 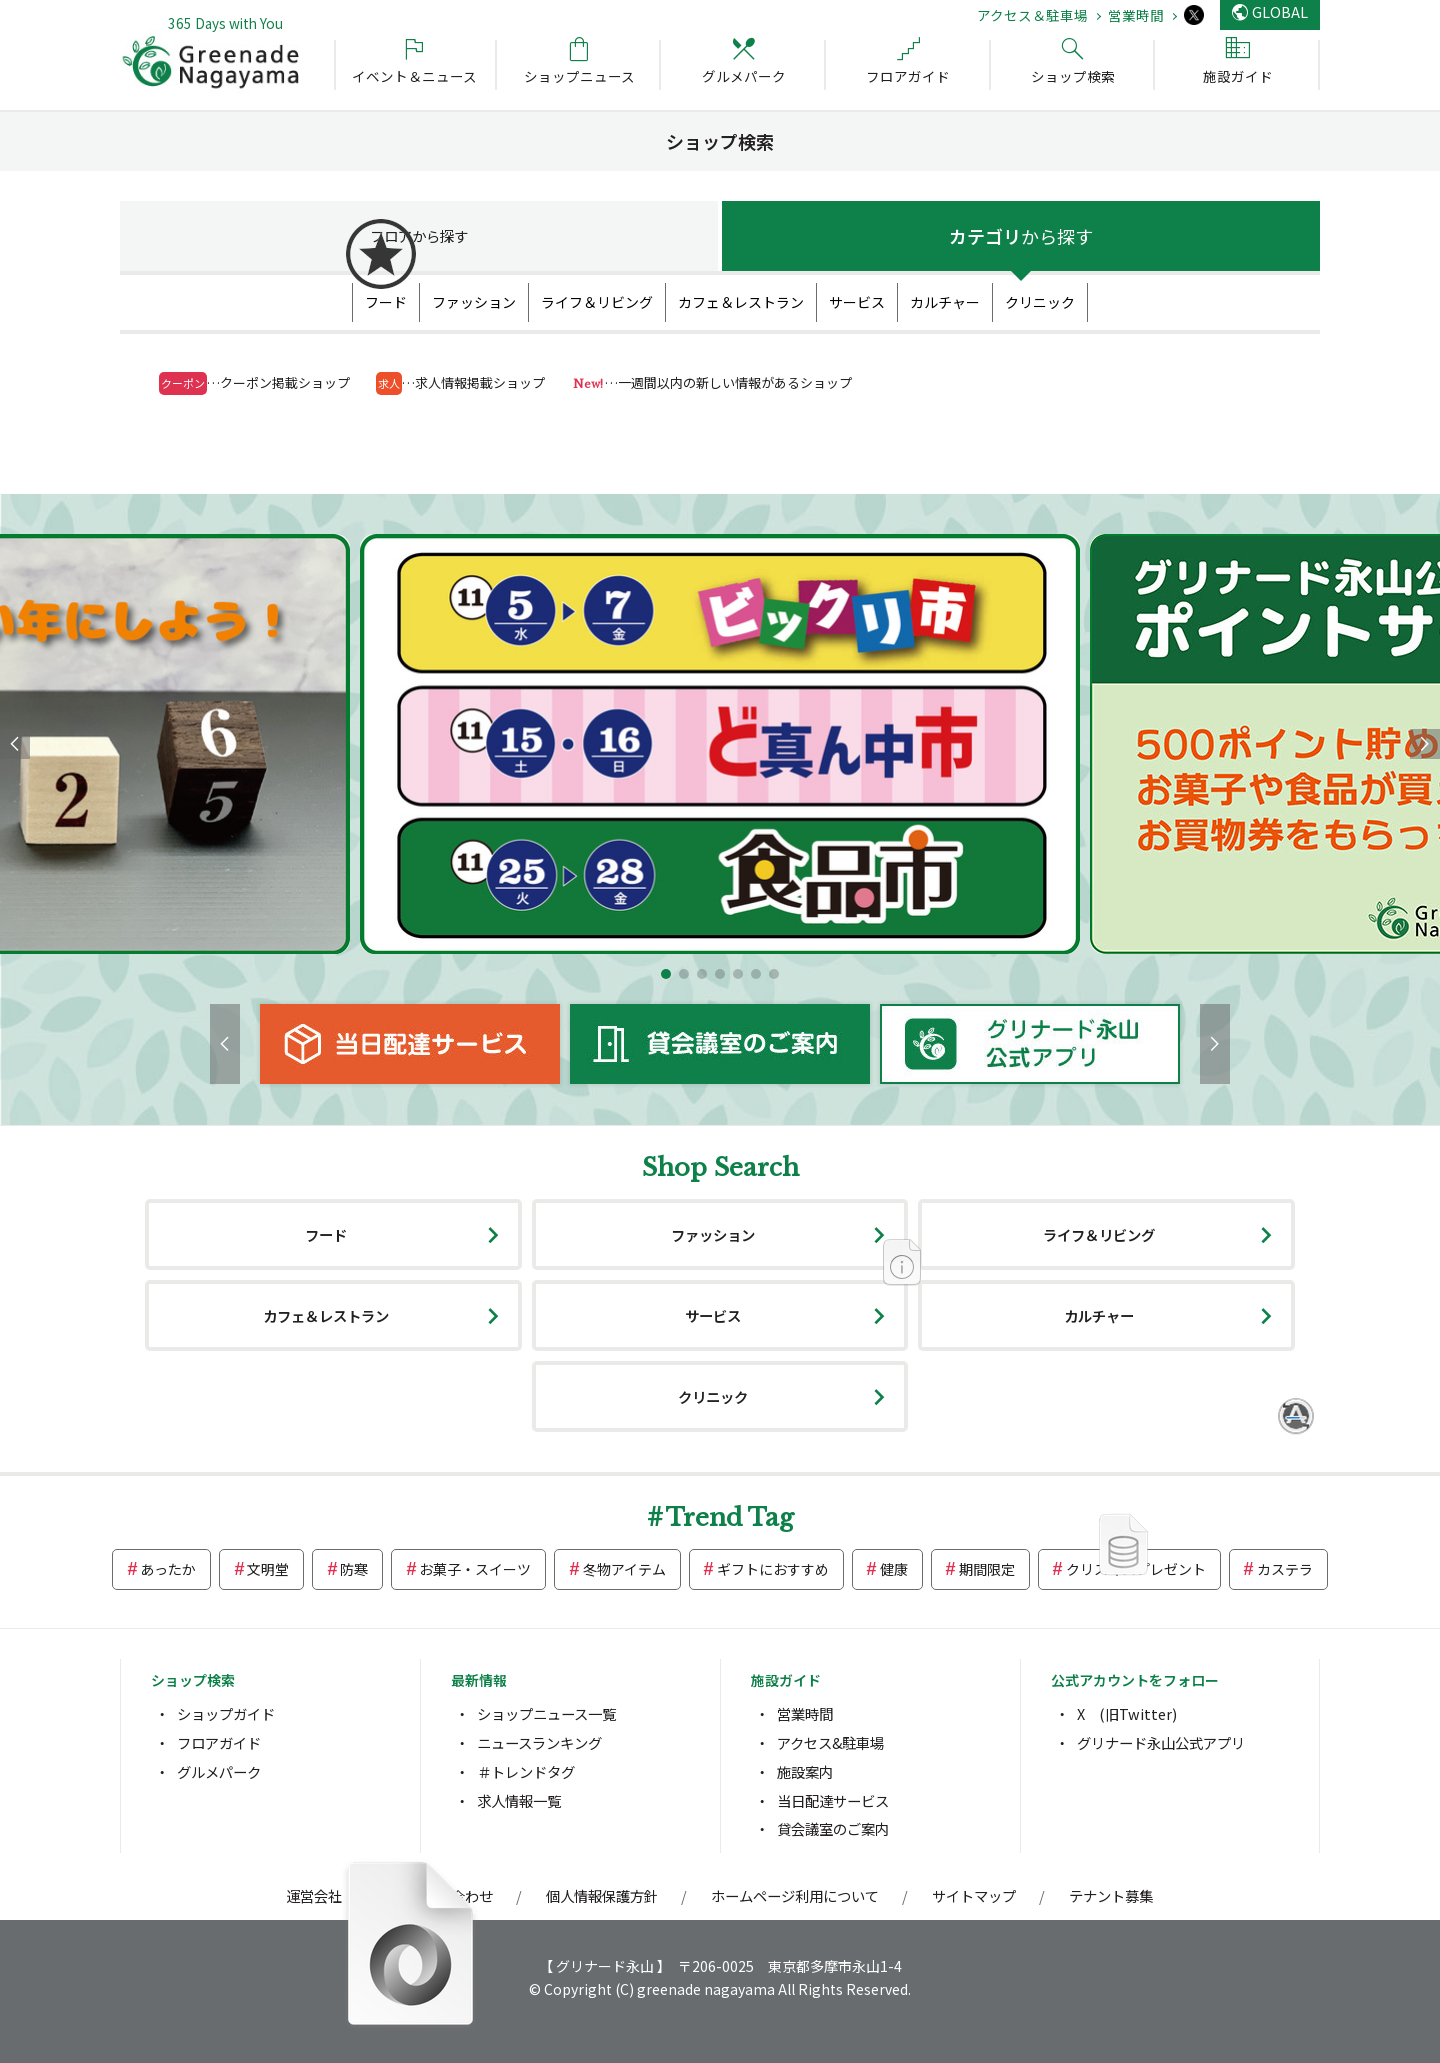 What do you see at coordinates (1296, 1416) in the screenshot?
I see `open the software updater application` at bounding box center [1296, 1416].